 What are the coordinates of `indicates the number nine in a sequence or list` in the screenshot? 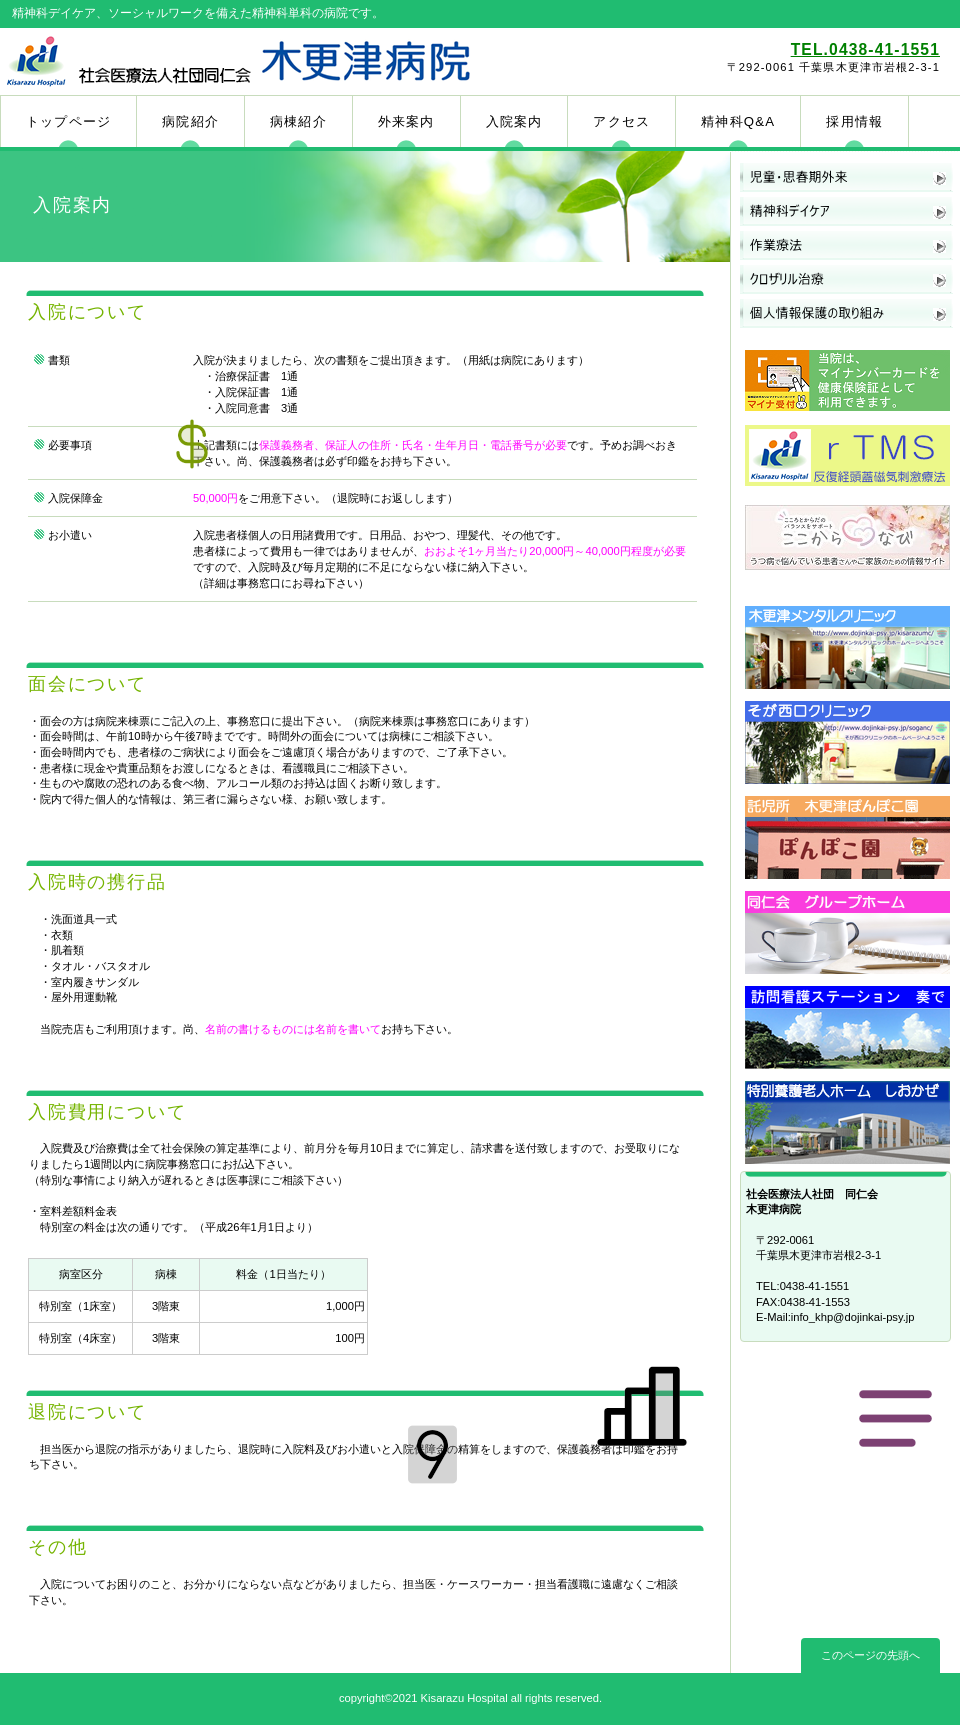 It's located at (432, 1454).